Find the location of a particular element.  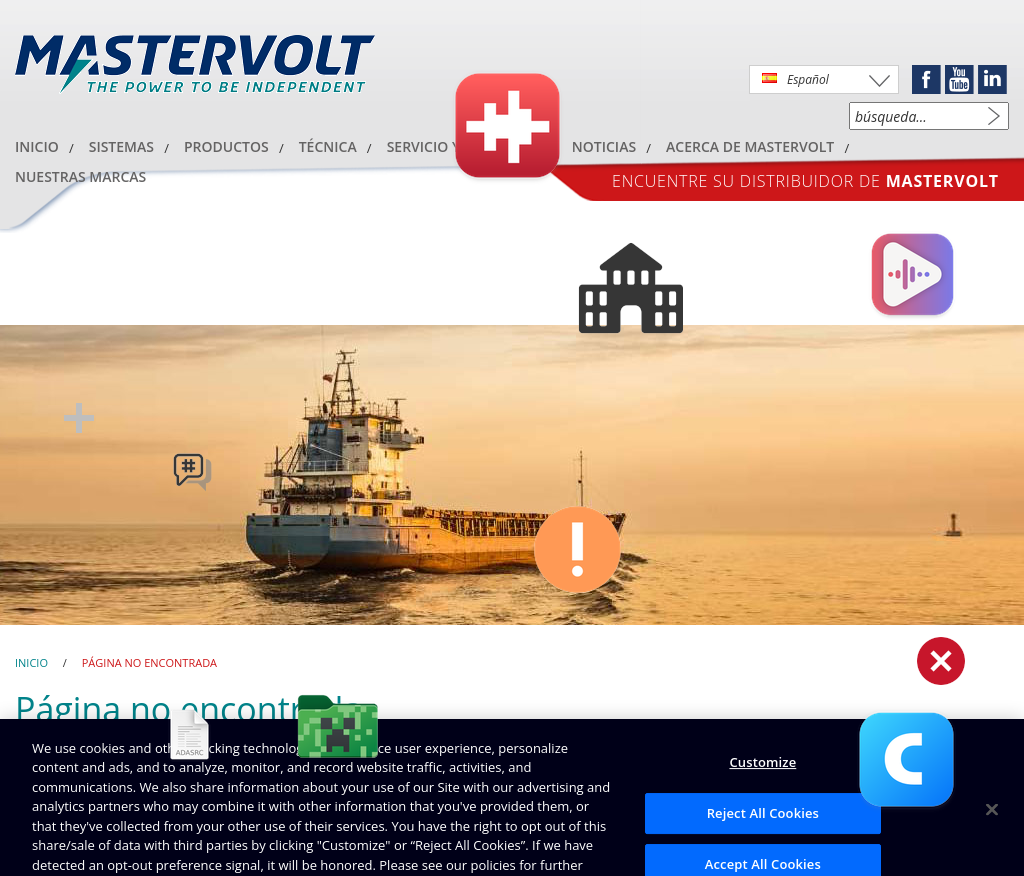

open polari irc chat application is located at coordinates (192, 472).